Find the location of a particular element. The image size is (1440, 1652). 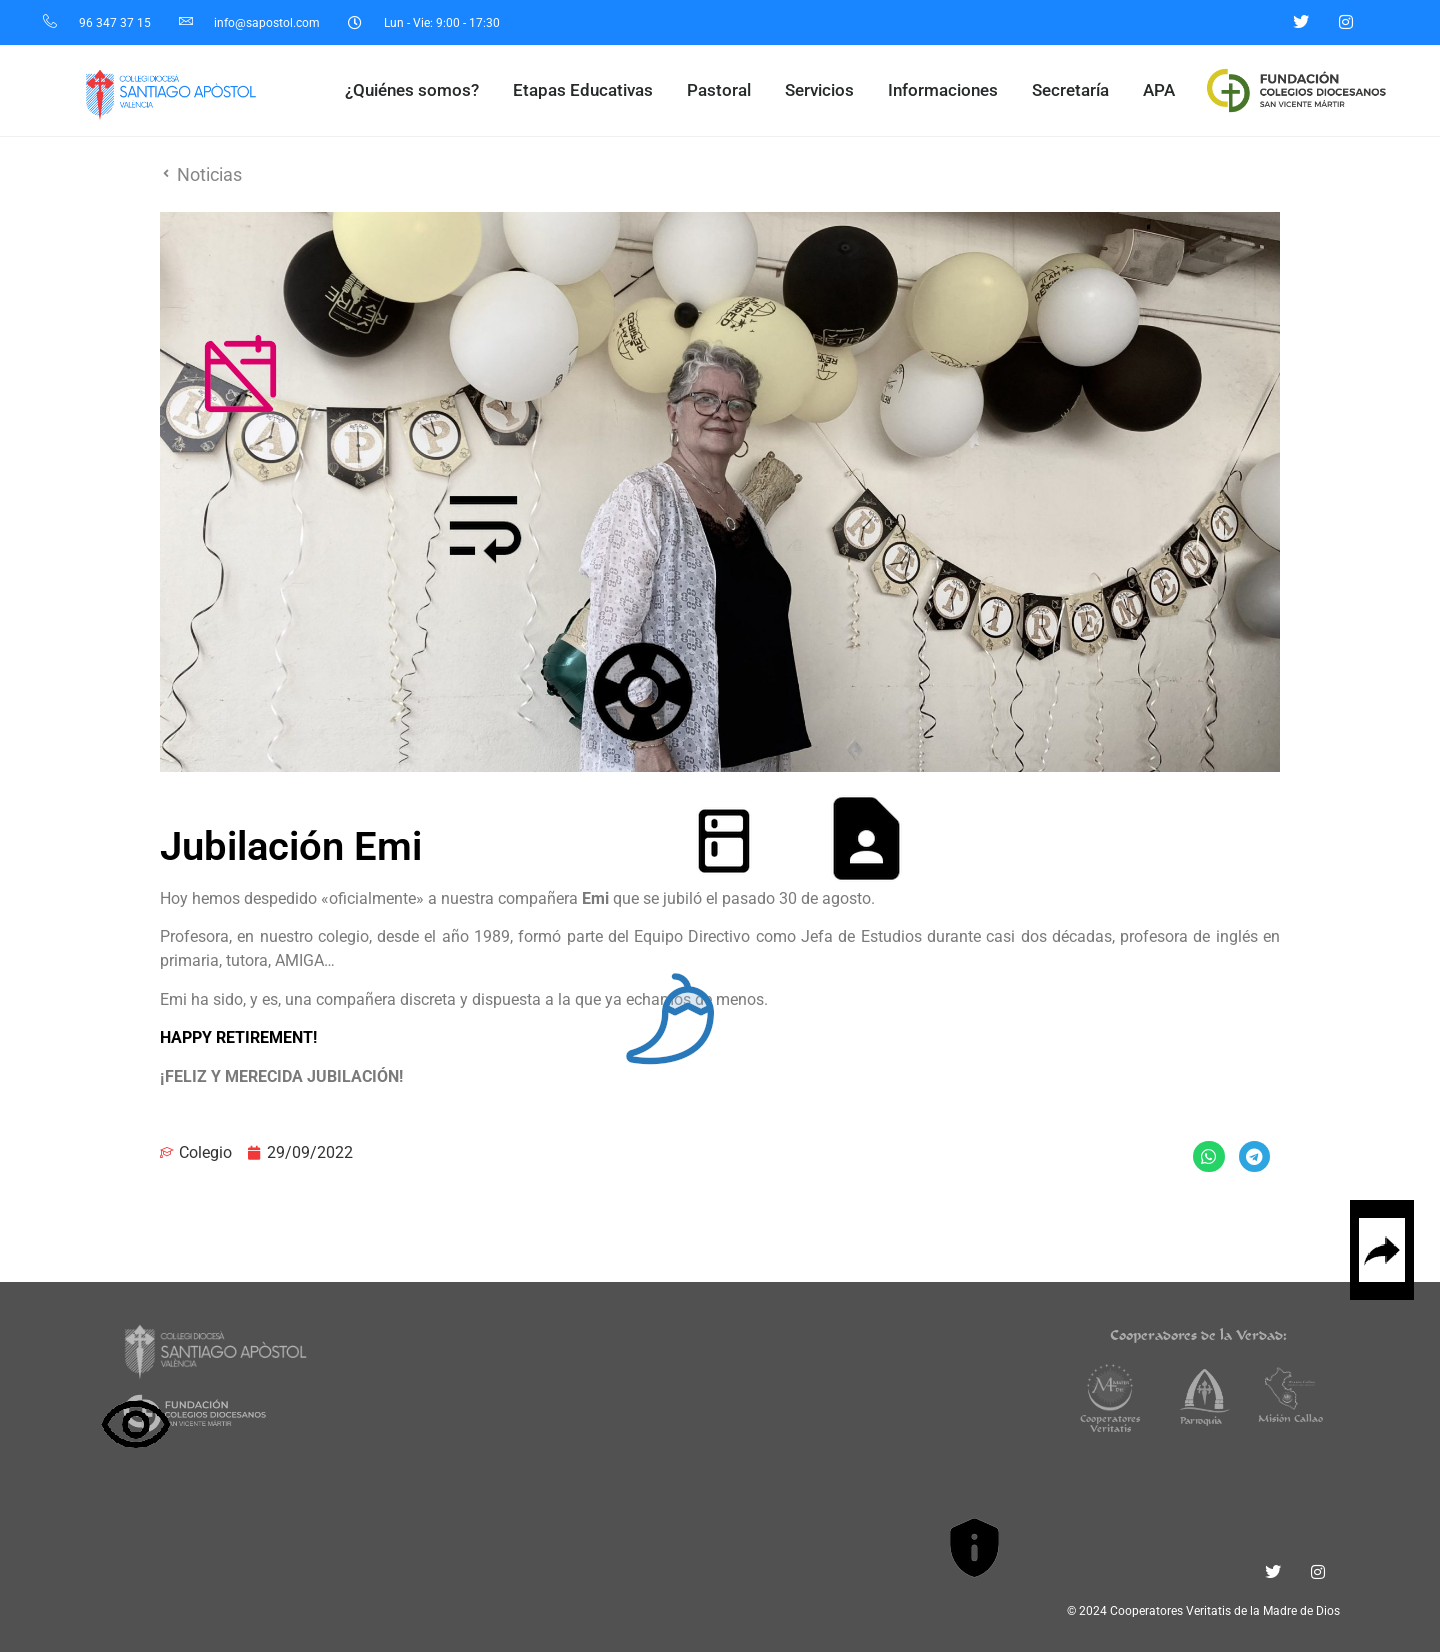

access help and support options is located at coordinates (643, 692).